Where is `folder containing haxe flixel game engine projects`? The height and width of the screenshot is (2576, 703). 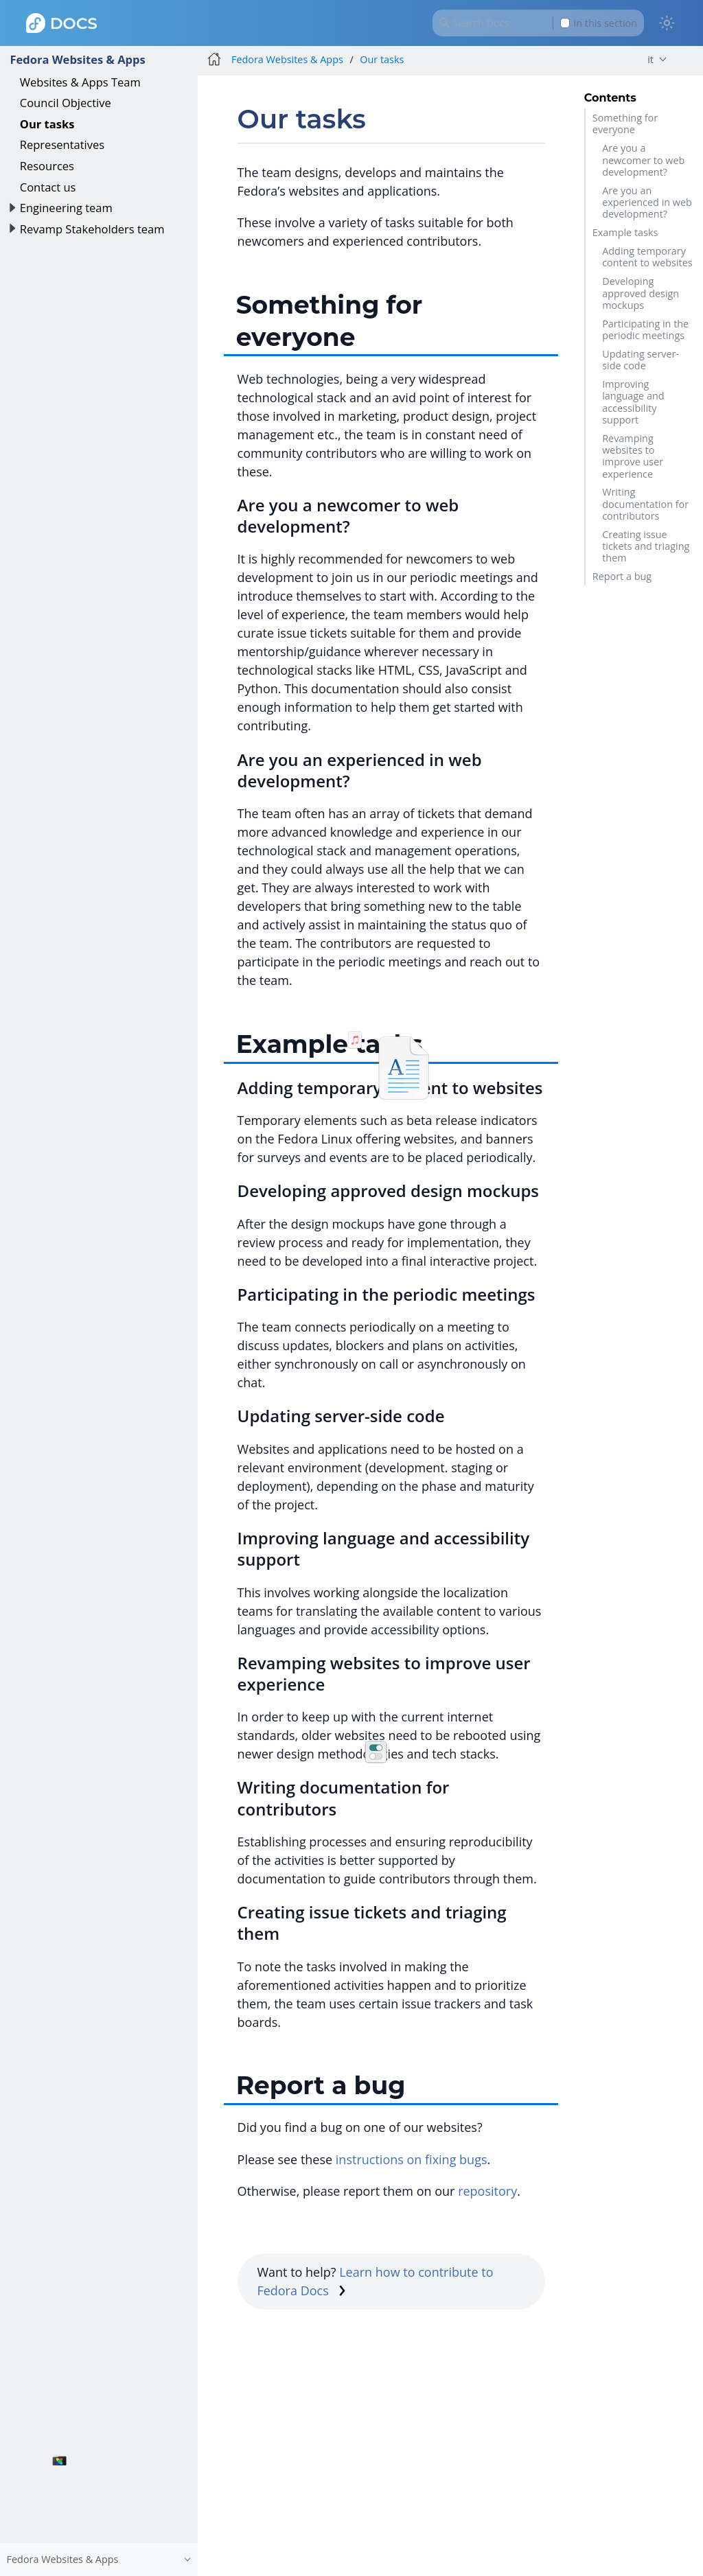 folder containing haxe flixel game engine projects is located at coordinates (59, 2460).